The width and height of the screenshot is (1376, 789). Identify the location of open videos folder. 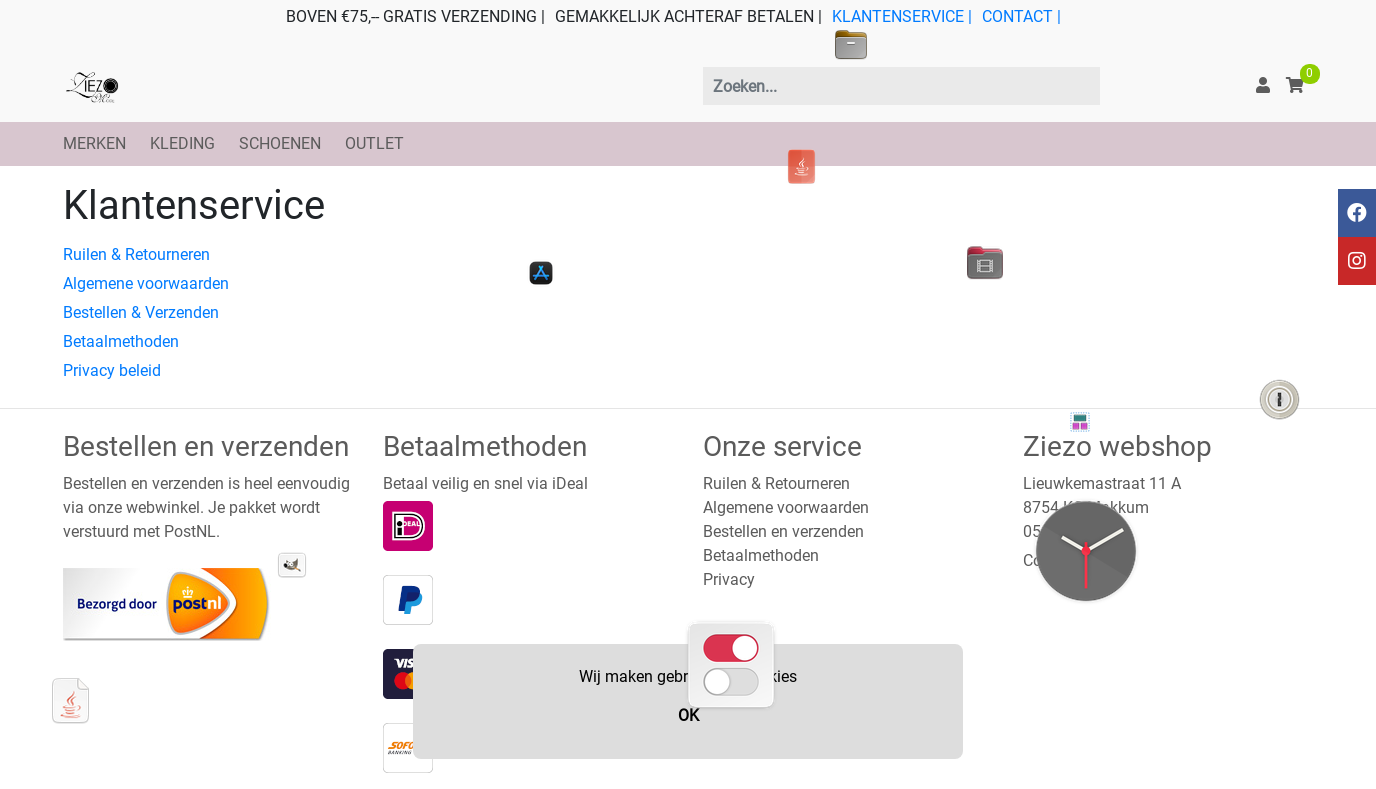
(985, 262).